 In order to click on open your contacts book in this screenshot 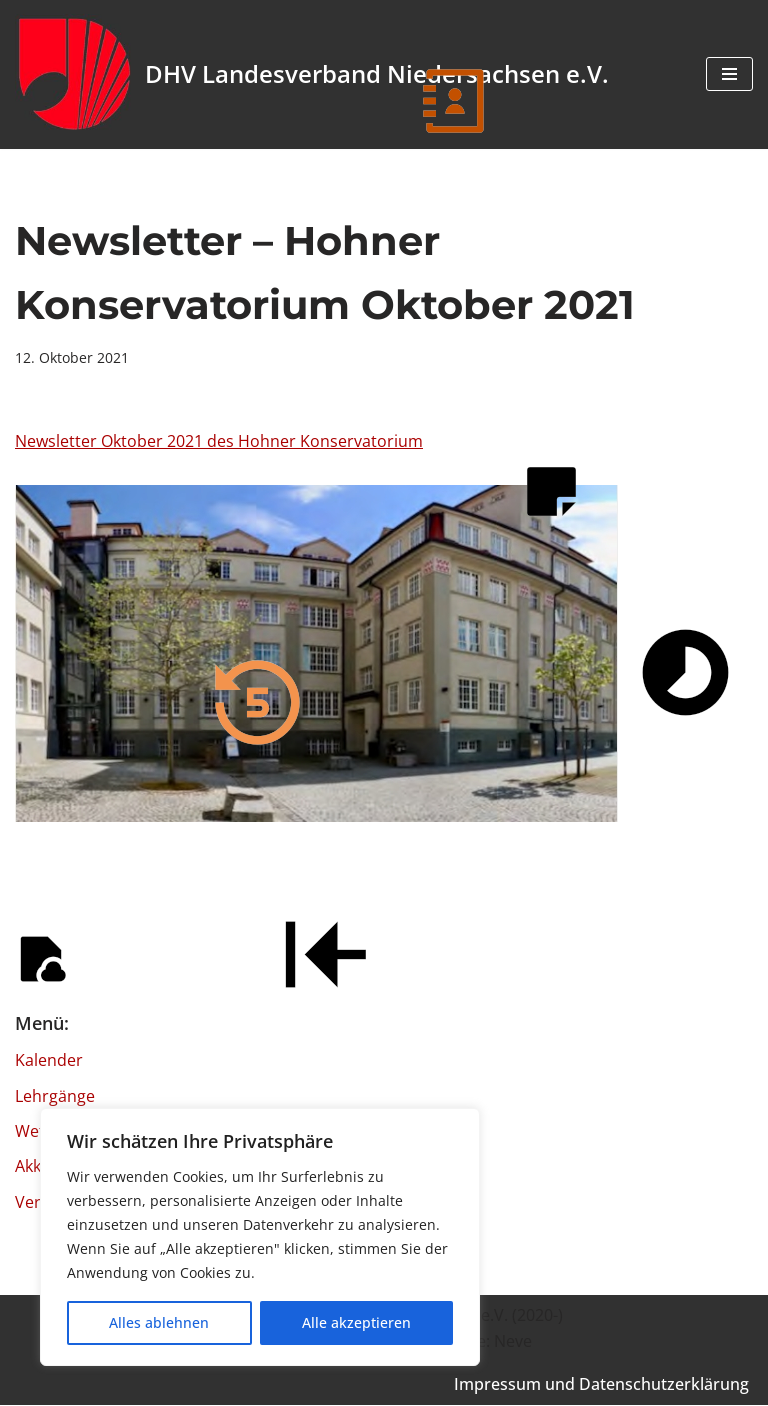, I will do `click(455, 101)`.